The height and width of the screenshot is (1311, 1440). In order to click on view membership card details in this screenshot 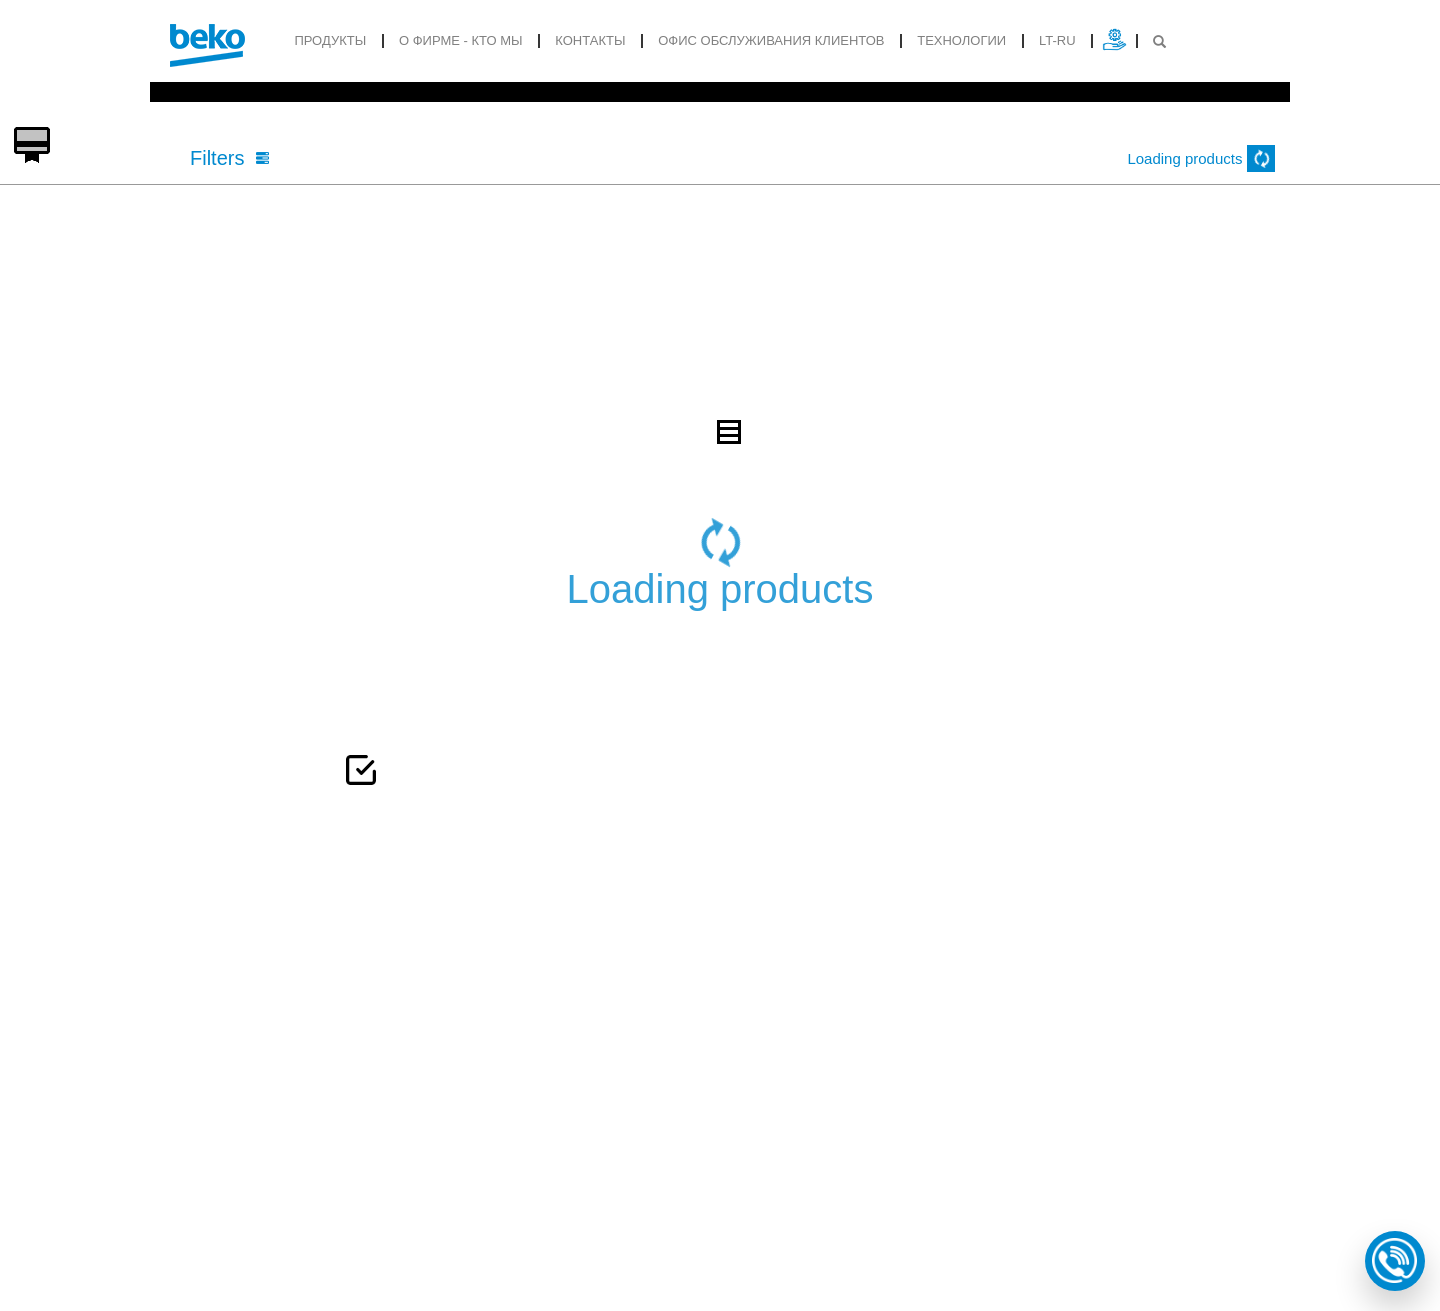, I will do `click(32, 145)`.